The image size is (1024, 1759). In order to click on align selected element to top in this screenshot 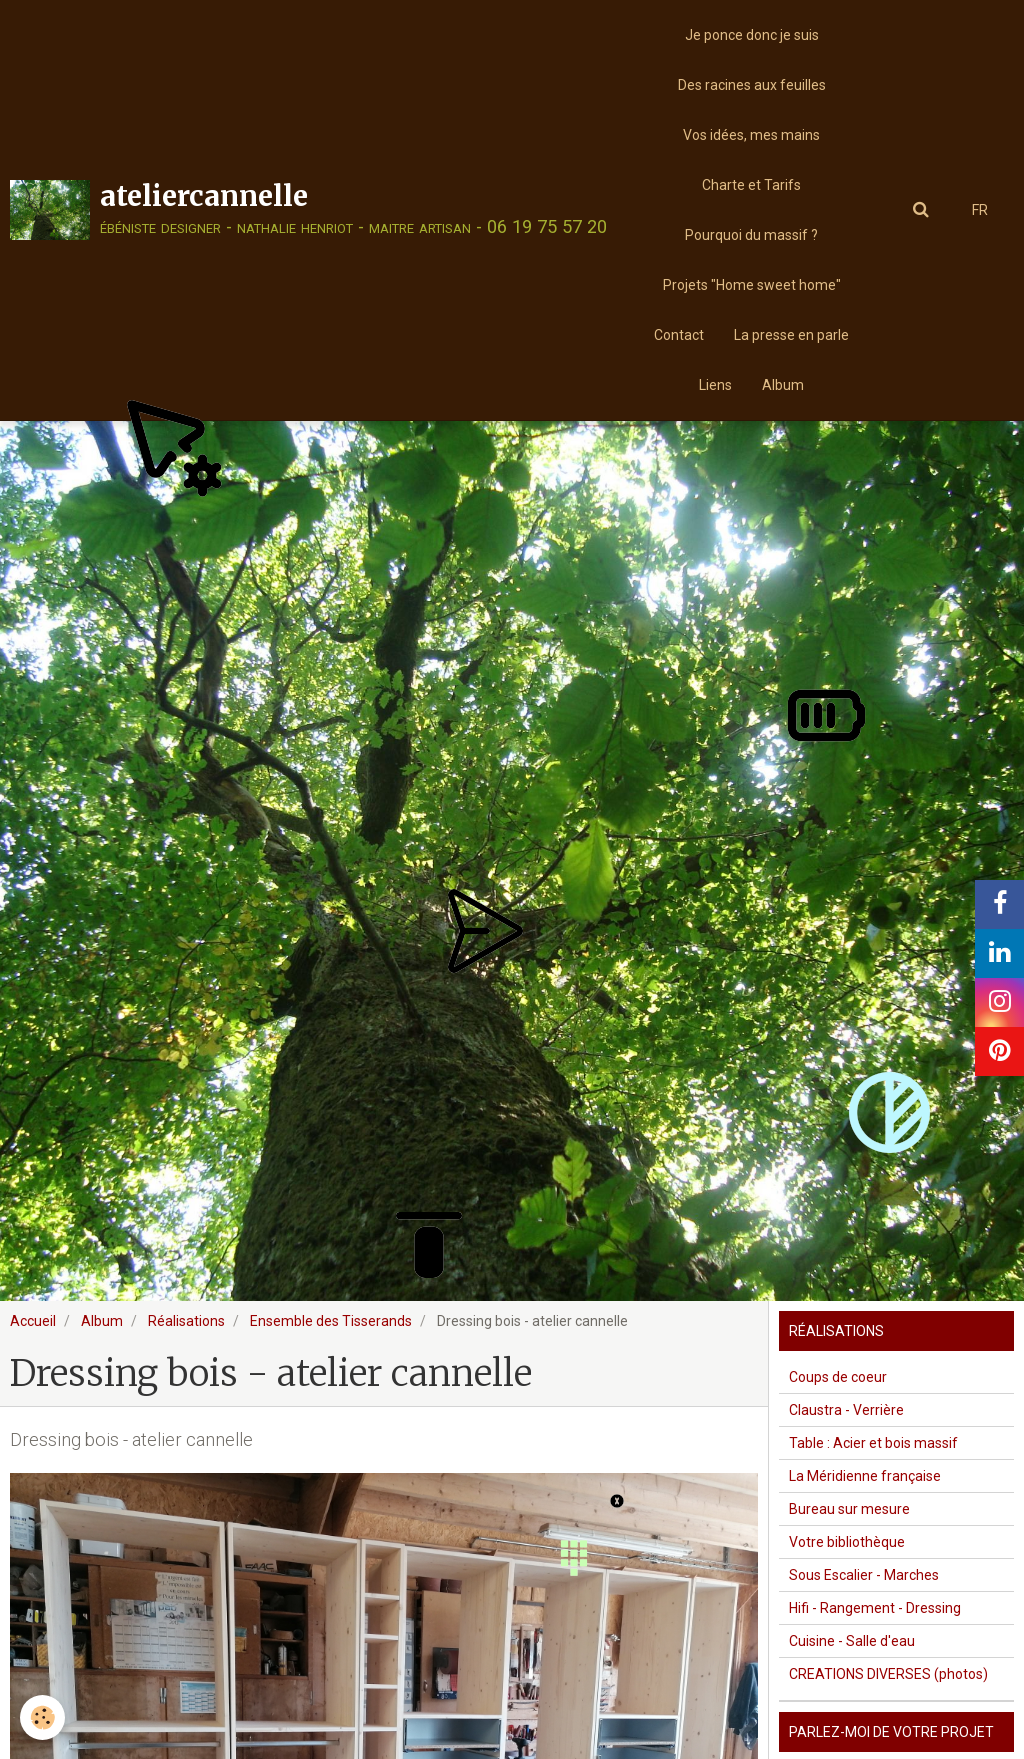, I will do `click(429, 1245)`.